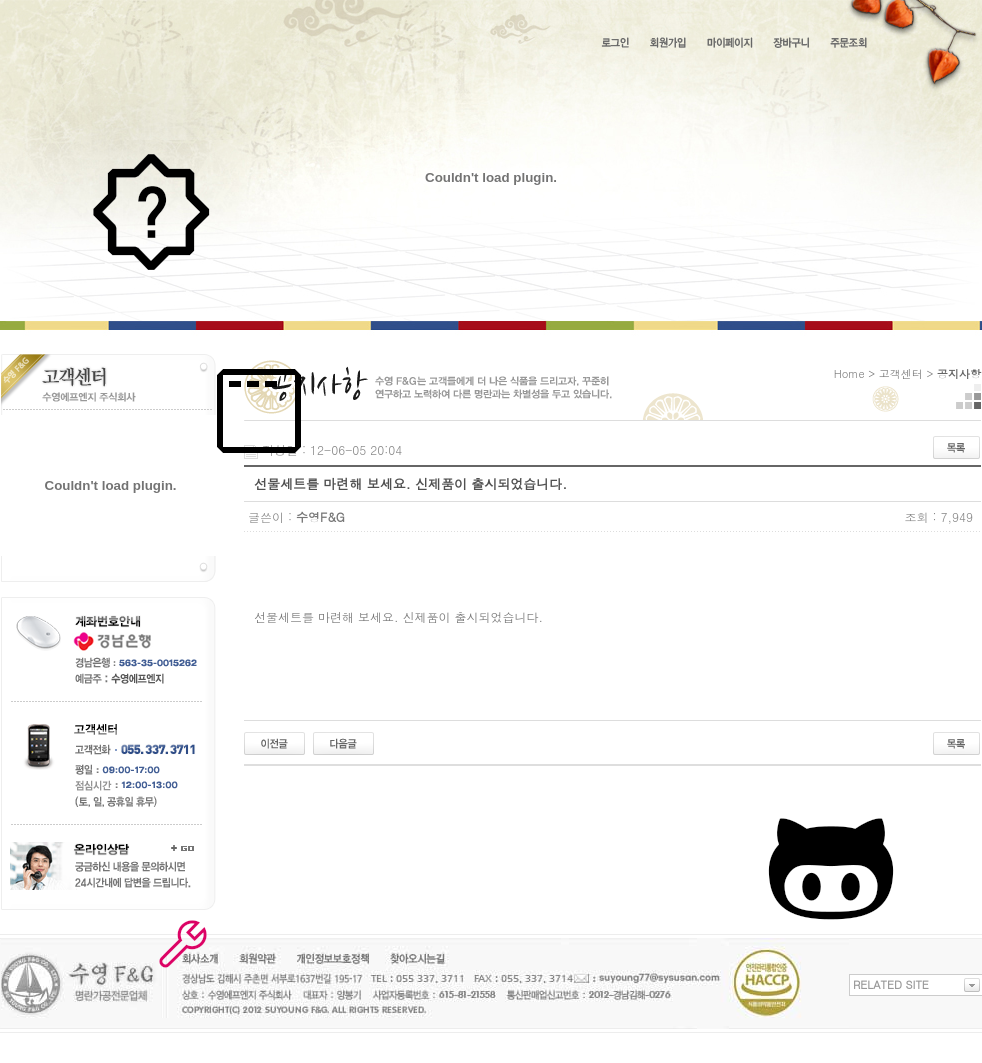 The height and width of the screenshot is (1063, 982). What do you see at coordinates (831, 865) in the screenshot?
I see `access GitHub integration or repository` at bounding box center [831, 865].